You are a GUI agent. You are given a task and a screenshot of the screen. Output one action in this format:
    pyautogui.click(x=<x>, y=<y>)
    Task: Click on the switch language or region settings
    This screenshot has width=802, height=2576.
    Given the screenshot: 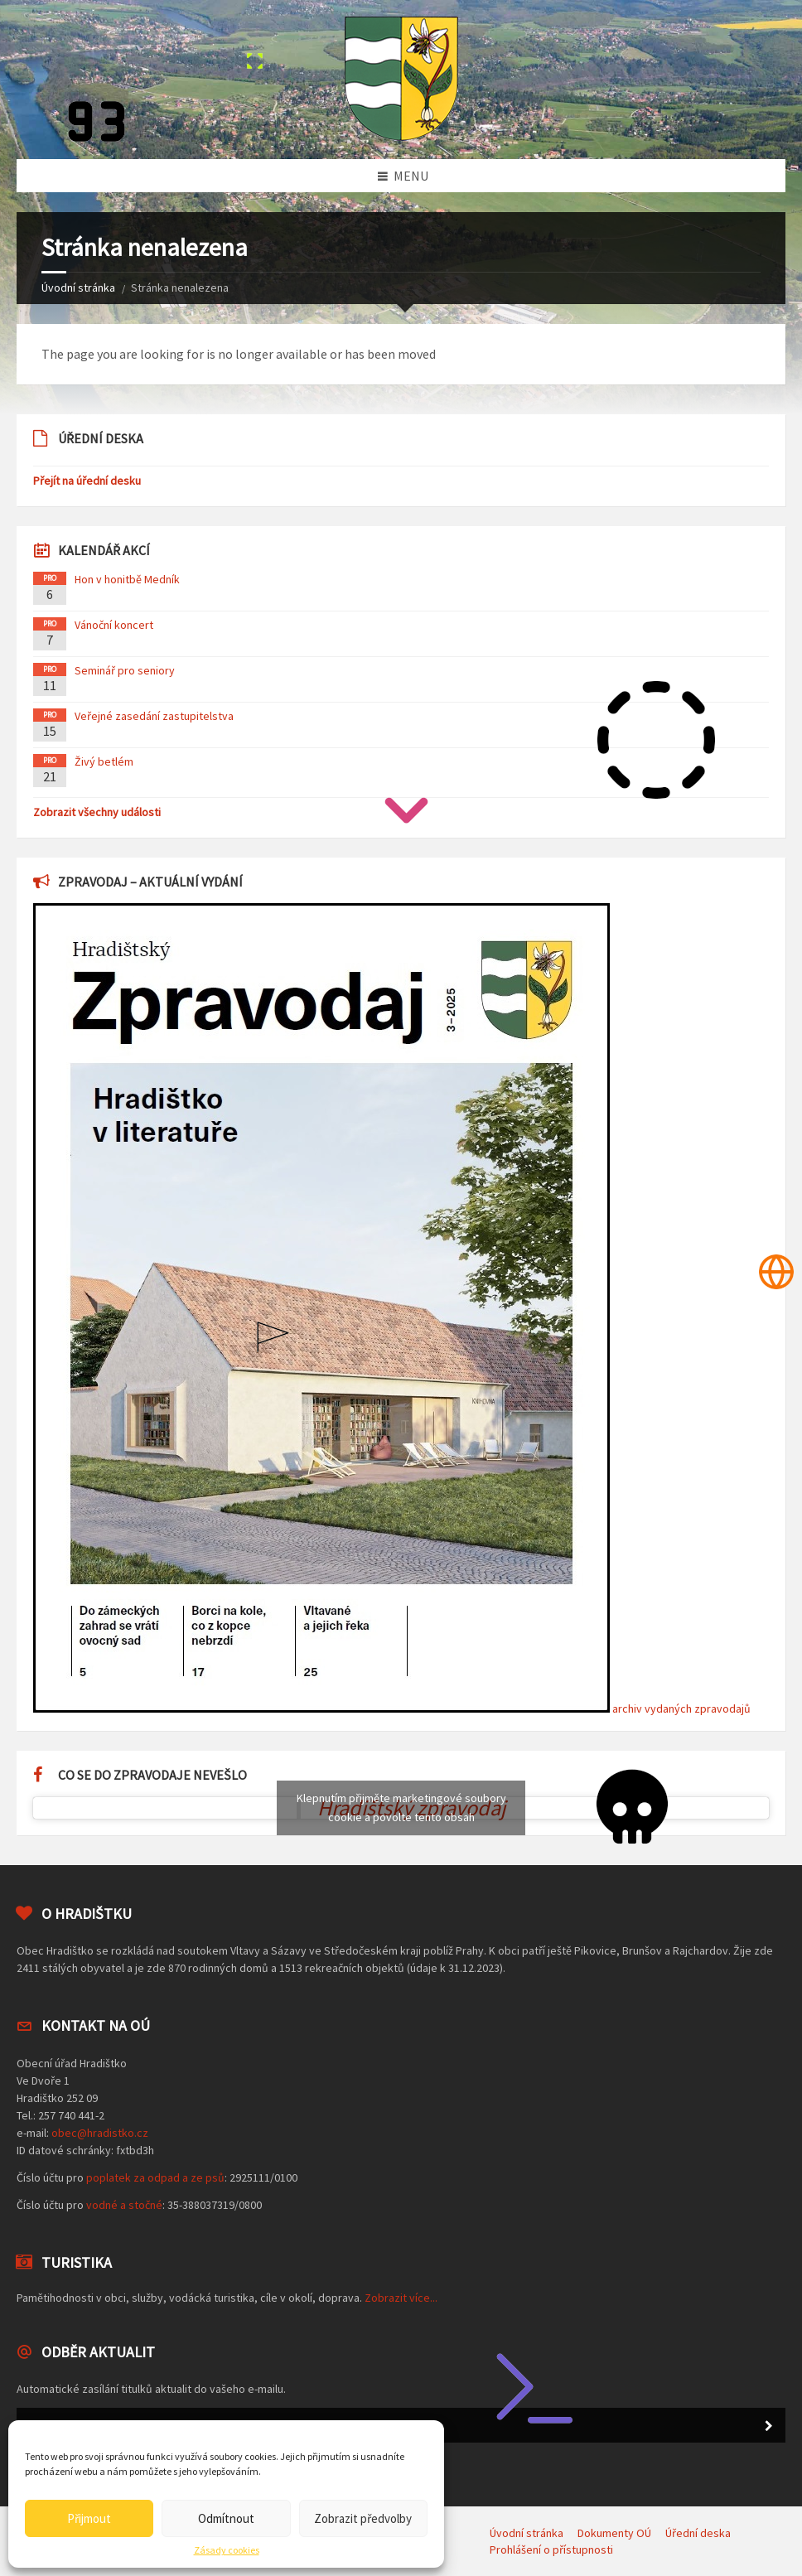 What is the action you would take?
    pyautogui.click(x=776, y=1272)
    